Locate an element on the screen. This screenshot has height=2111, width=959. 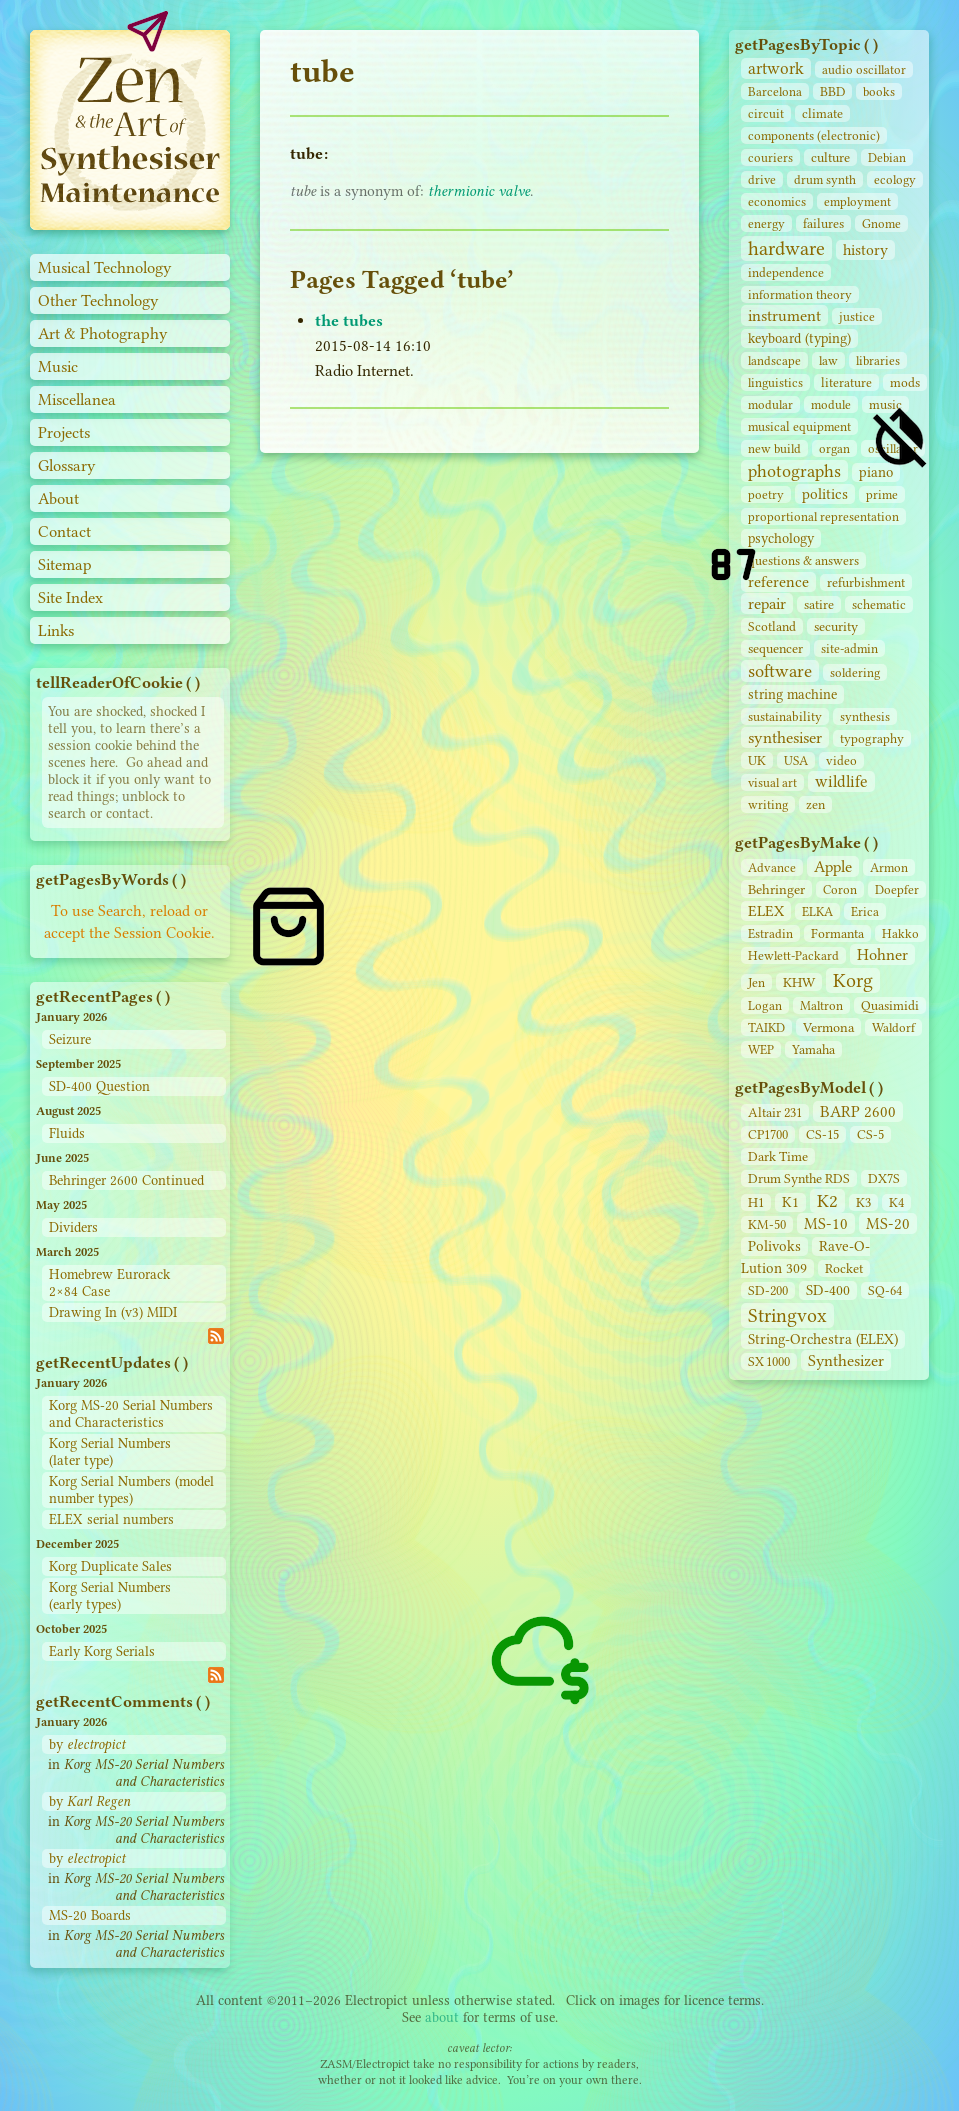
send a message is located at coordinates (148, 31).